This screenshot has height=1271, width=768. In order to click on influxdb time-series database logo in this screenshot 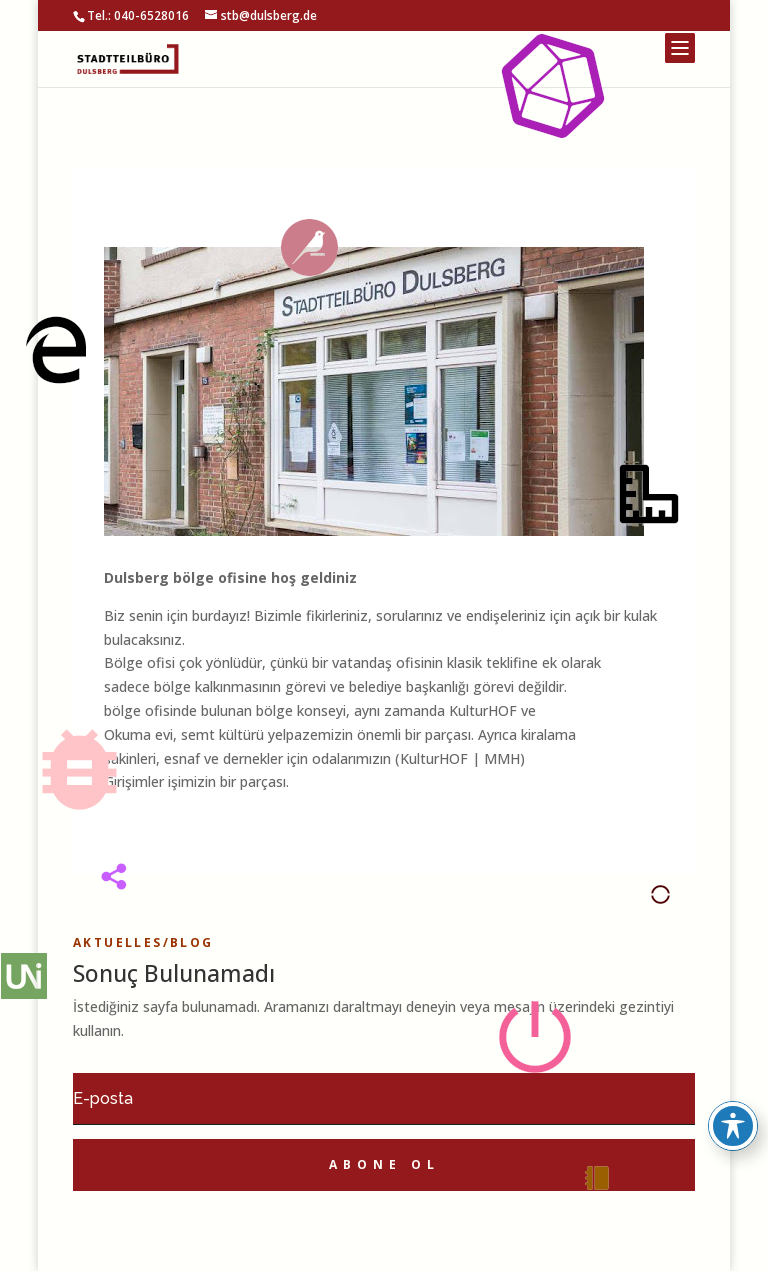, I will do `click(553, 86)`.